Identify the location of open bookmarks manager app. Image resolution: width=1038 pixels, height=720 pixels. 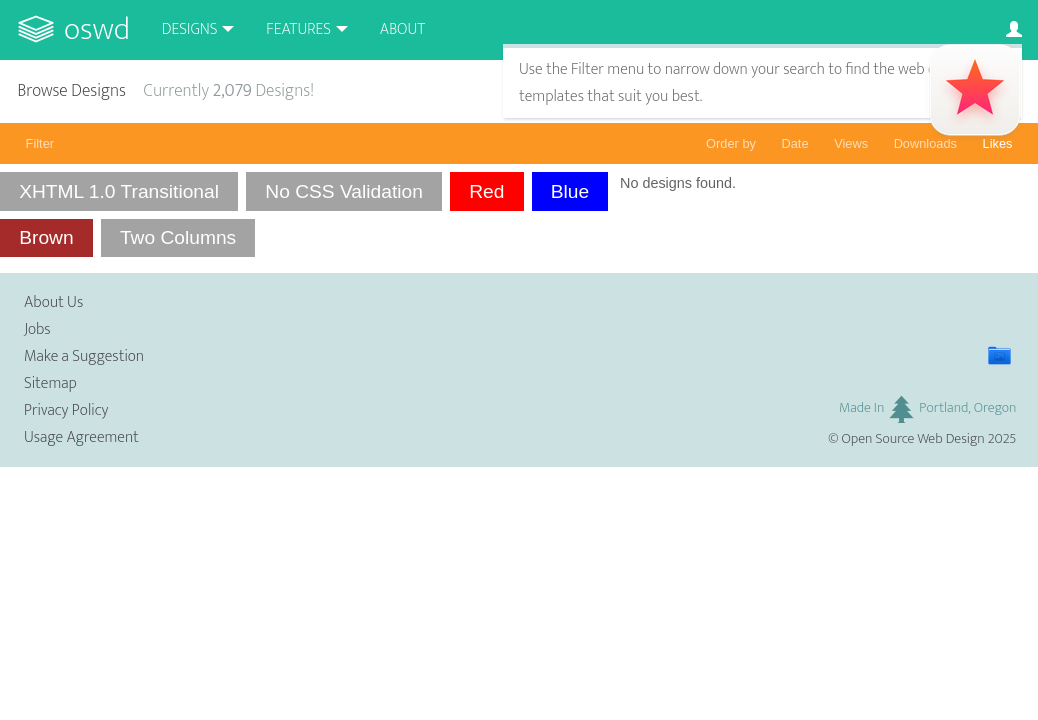
(975, 90).